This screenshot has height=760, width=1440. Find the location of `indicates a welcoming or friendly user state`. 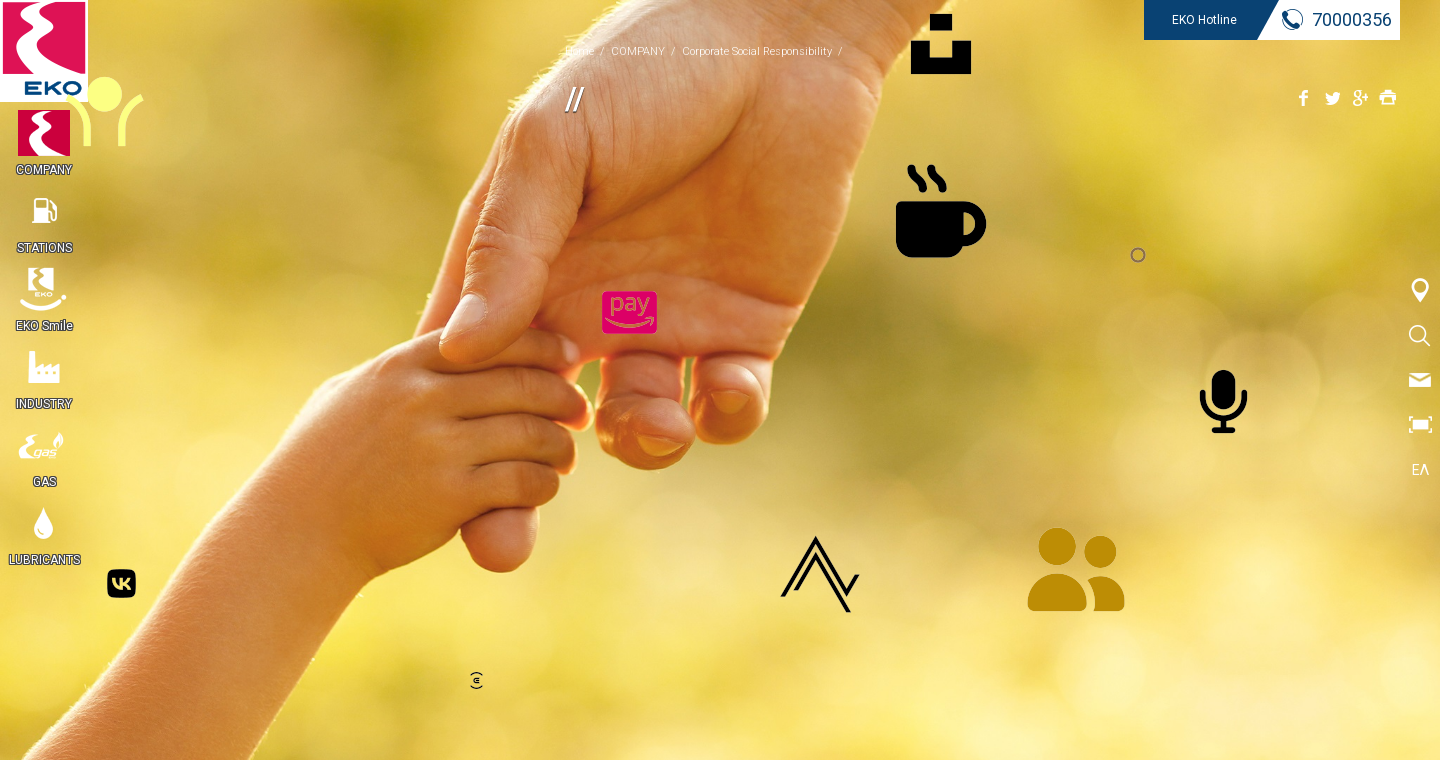

indicates a welcoming or friendly user state is located at coordinates (104, 111).